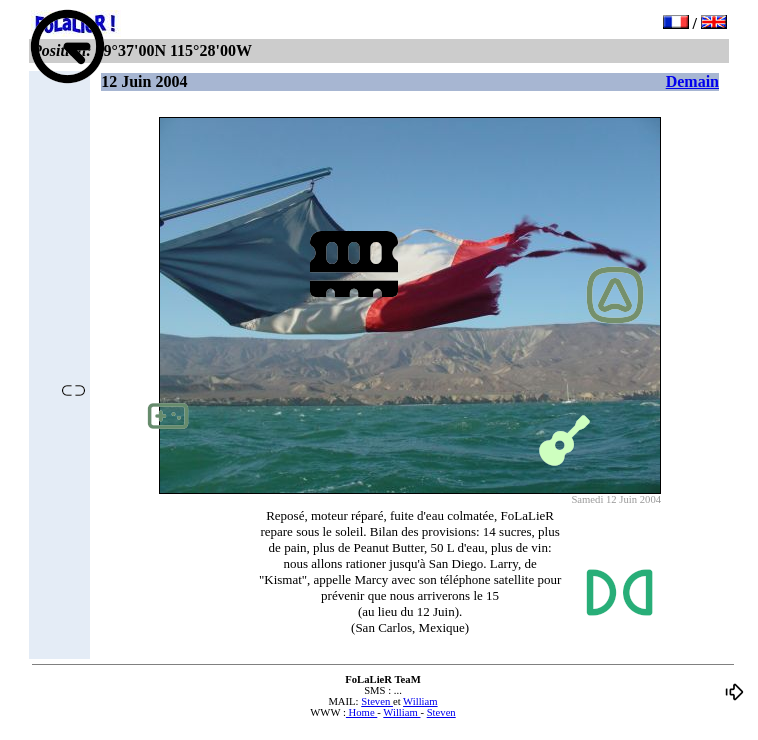  Describe the element at coordinates (619, 592) in the screenshot. I see `indicates dolby digital audio support` at that location.